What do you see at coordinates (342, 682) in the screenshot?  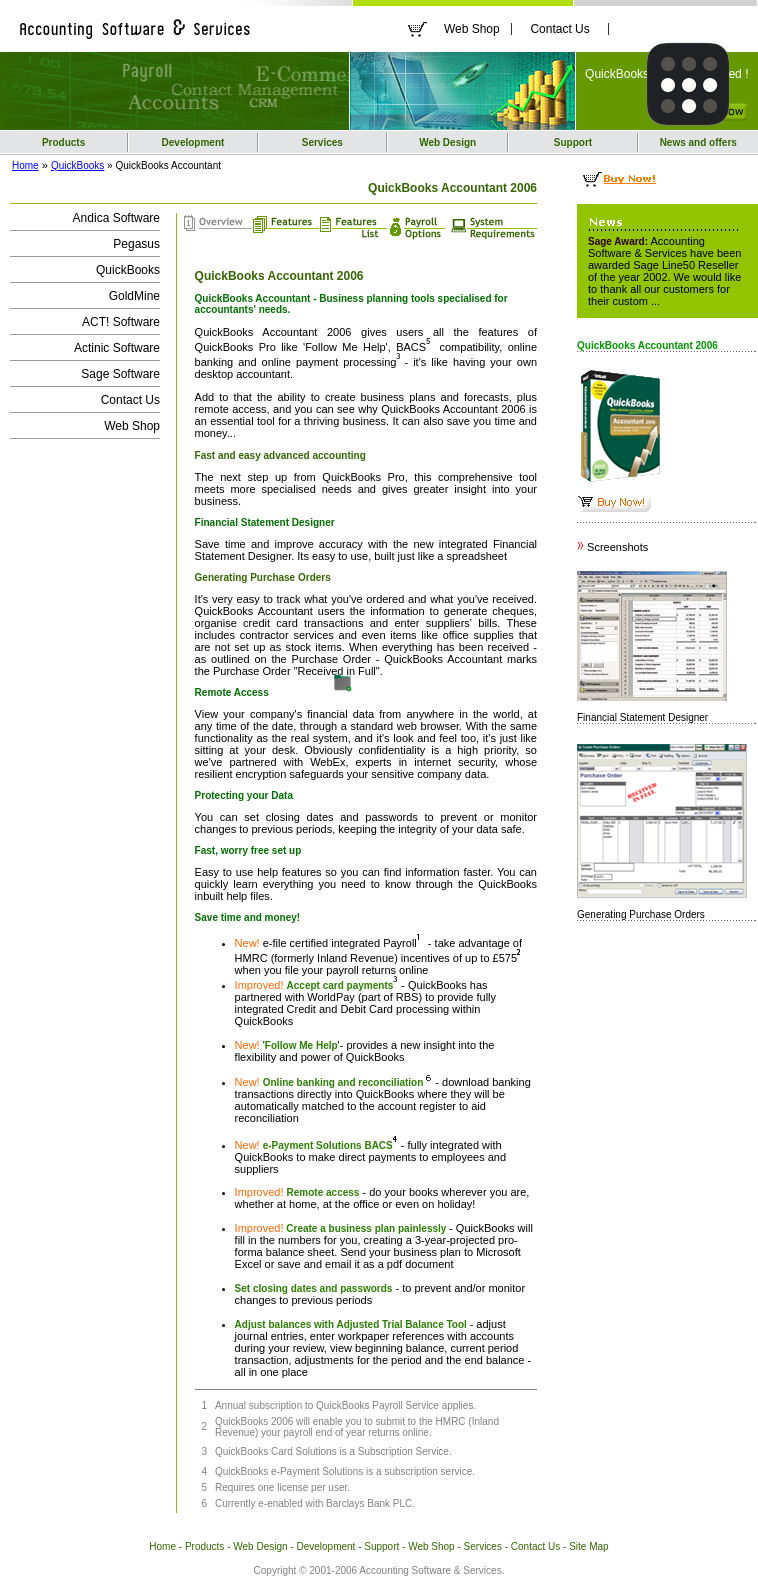 I see `create a new folder` at bounding box center [342, 682].